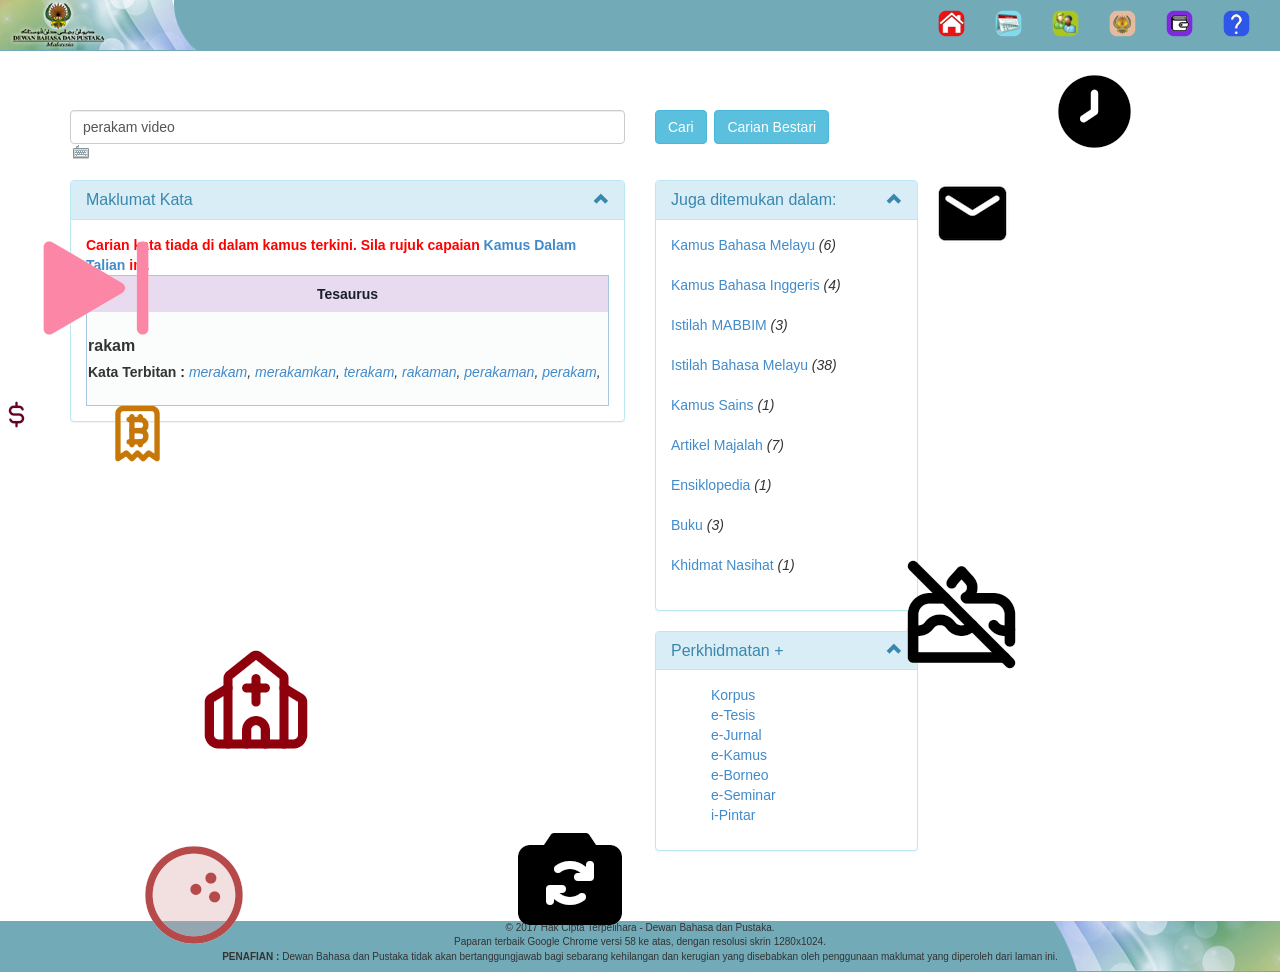  Describe the element at coordinates (570, 881) in the screenshot. I see `switch between front and rear camera` at that location.